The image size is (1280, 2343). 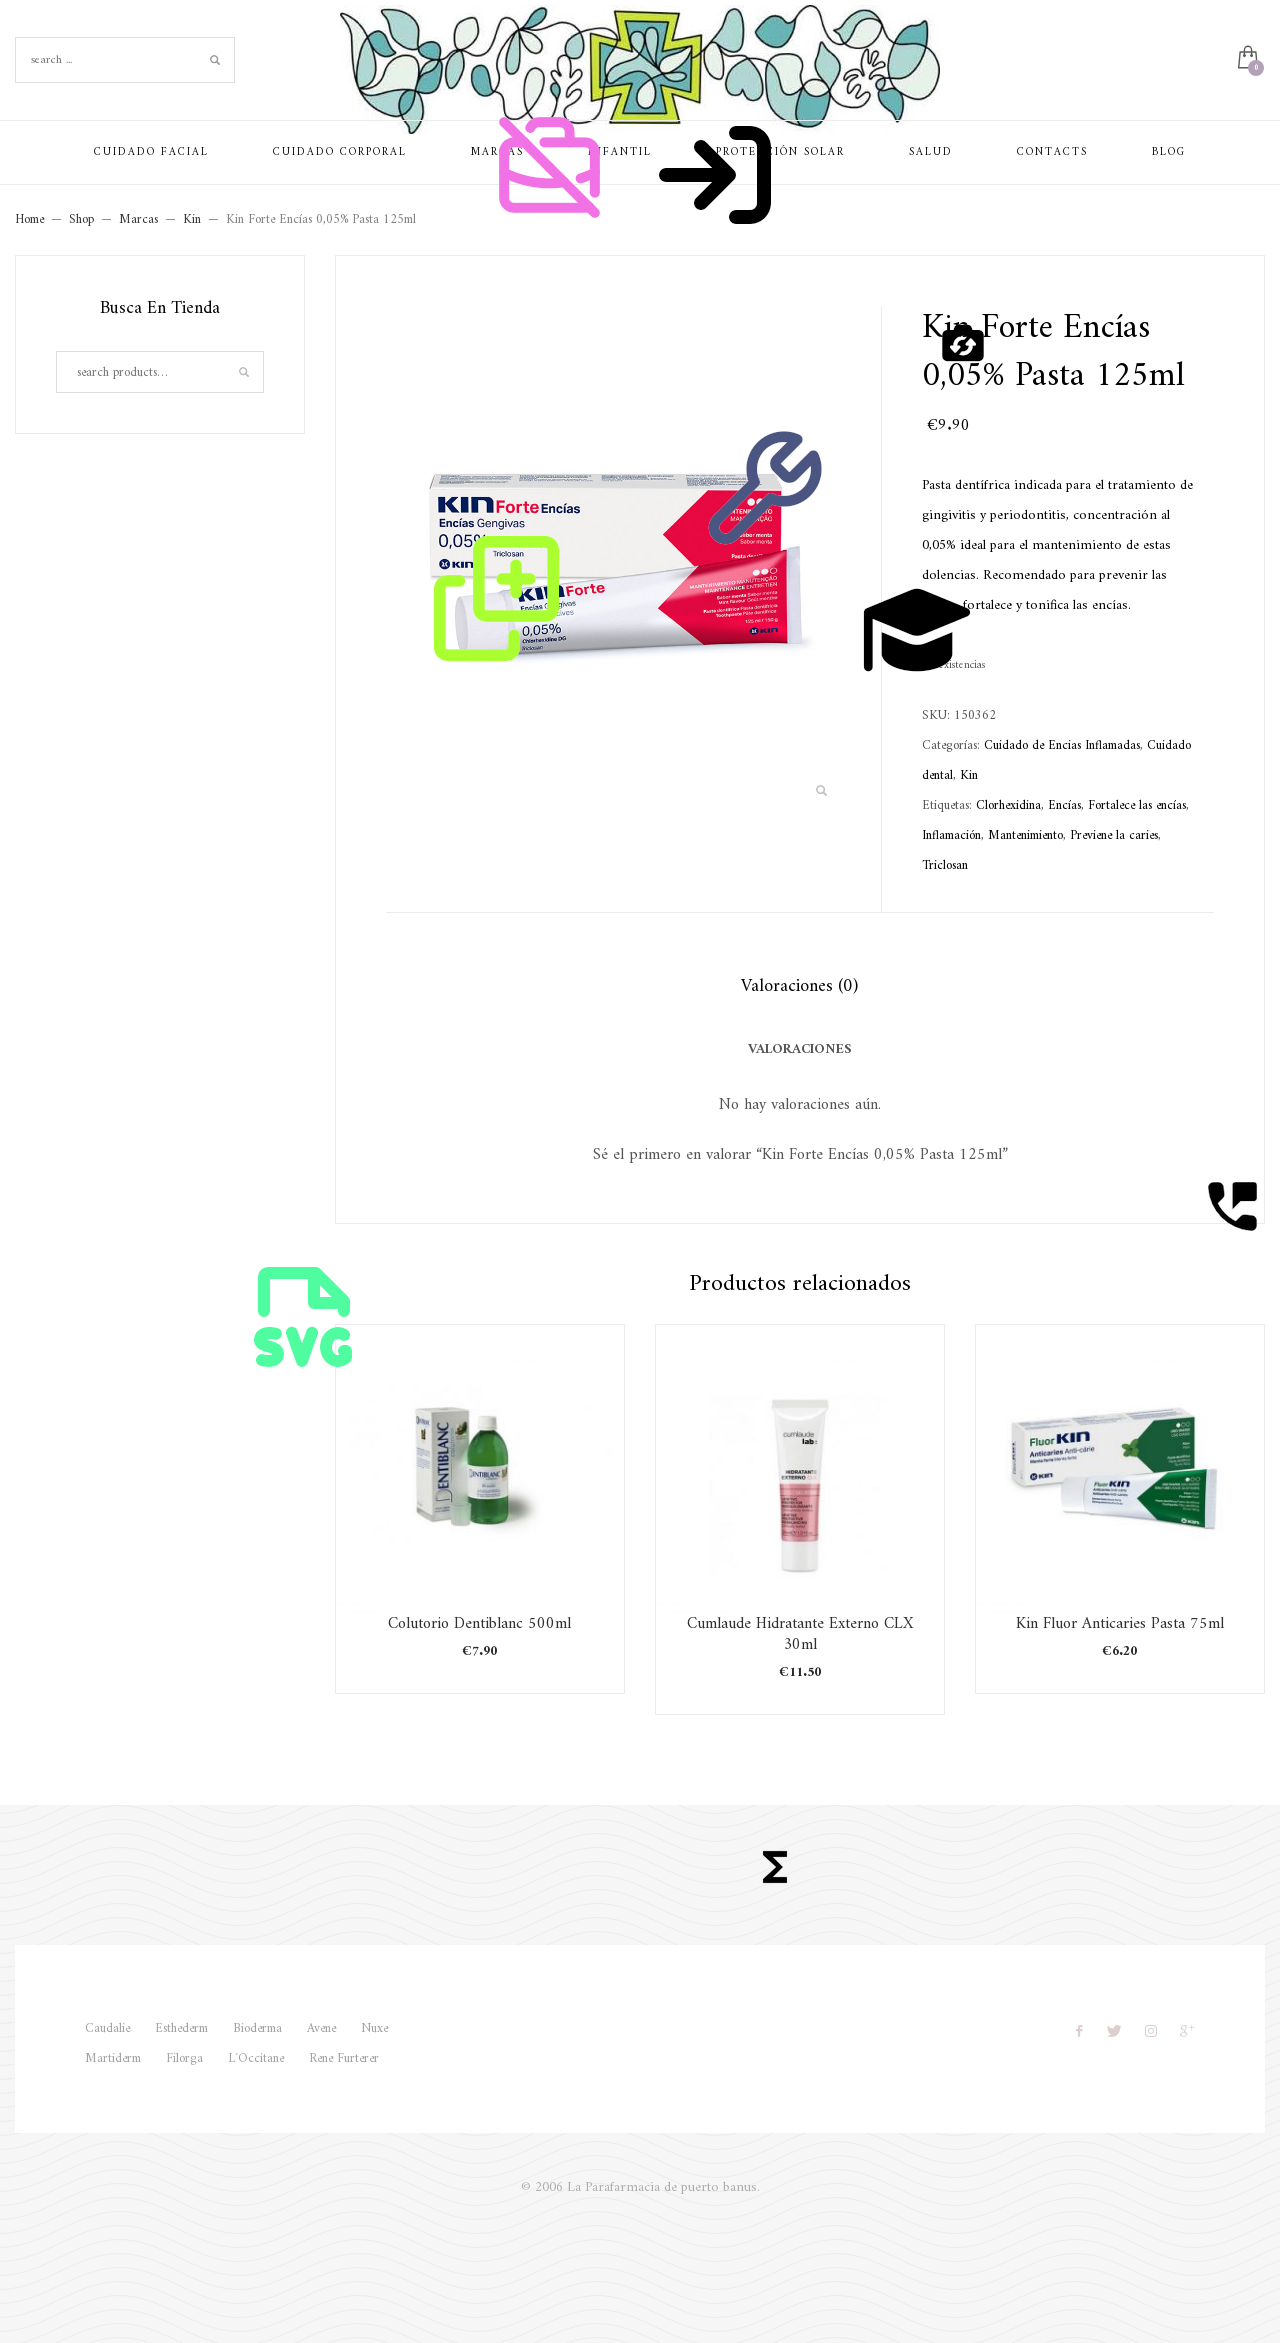 What do you see at coordinates (963, 343) in the screenshot?
I see `switch between front and rear camera` at bounding box center [963, 343].